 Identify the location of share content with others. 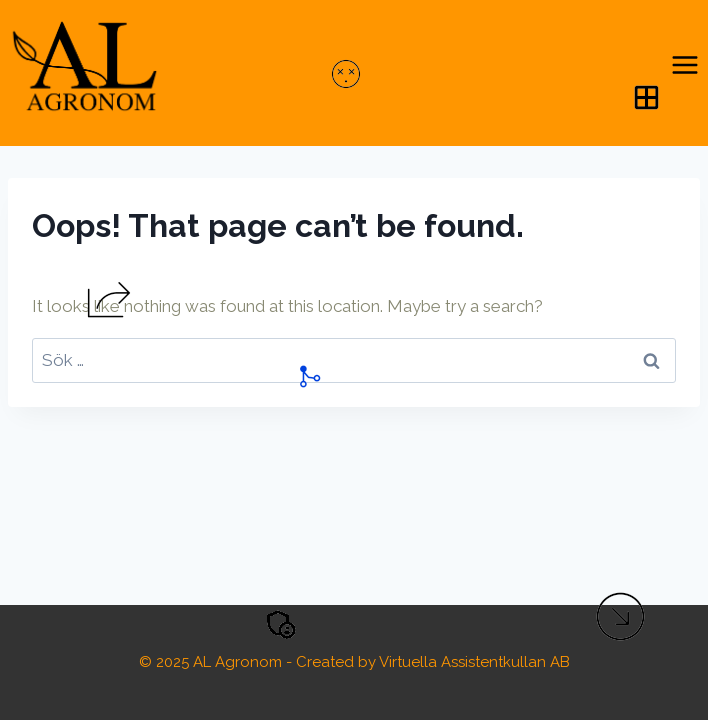
(109, 298).